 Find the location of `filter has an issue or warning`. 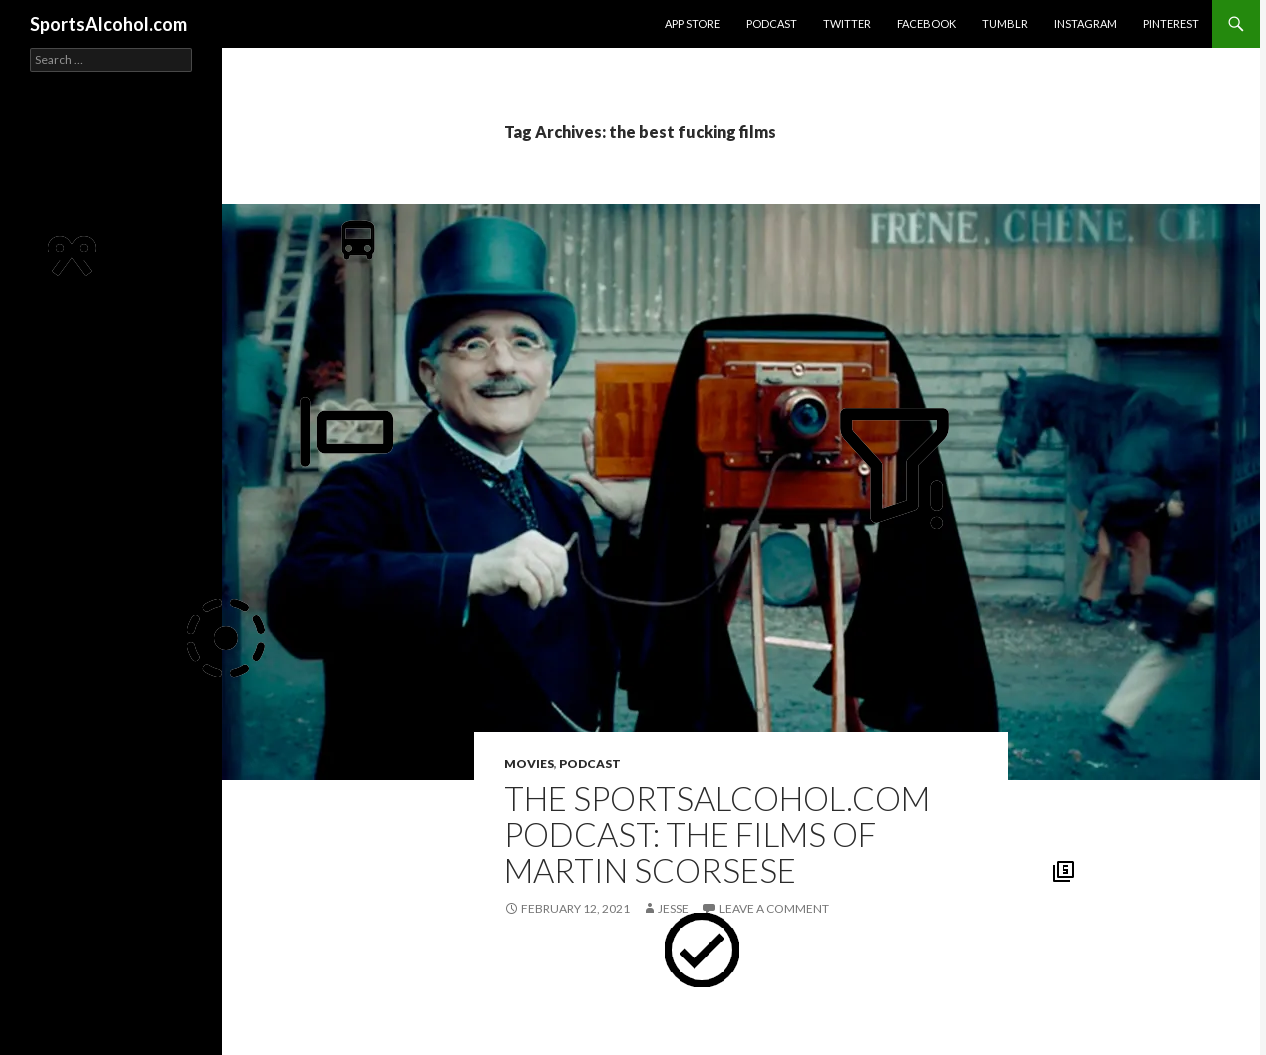

filter has an issue or warning is located at coordinates (894, 462).